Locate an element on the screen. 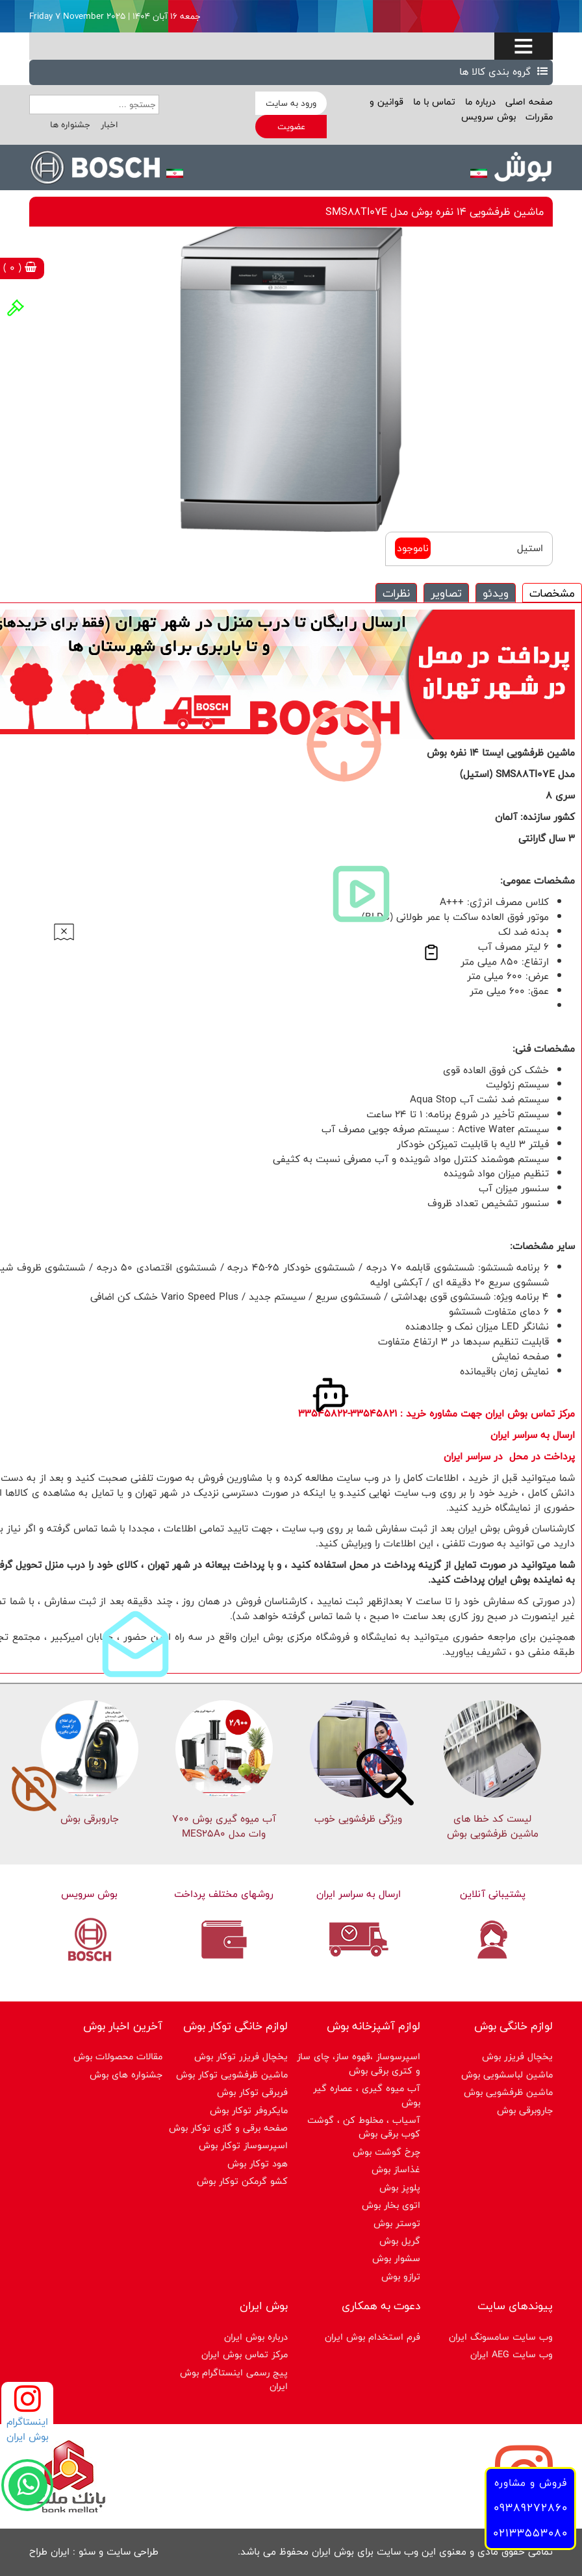 The width and height of the screenshot is (582, 2576). open chat with AI assistant is located at coordinates (331, 1396).